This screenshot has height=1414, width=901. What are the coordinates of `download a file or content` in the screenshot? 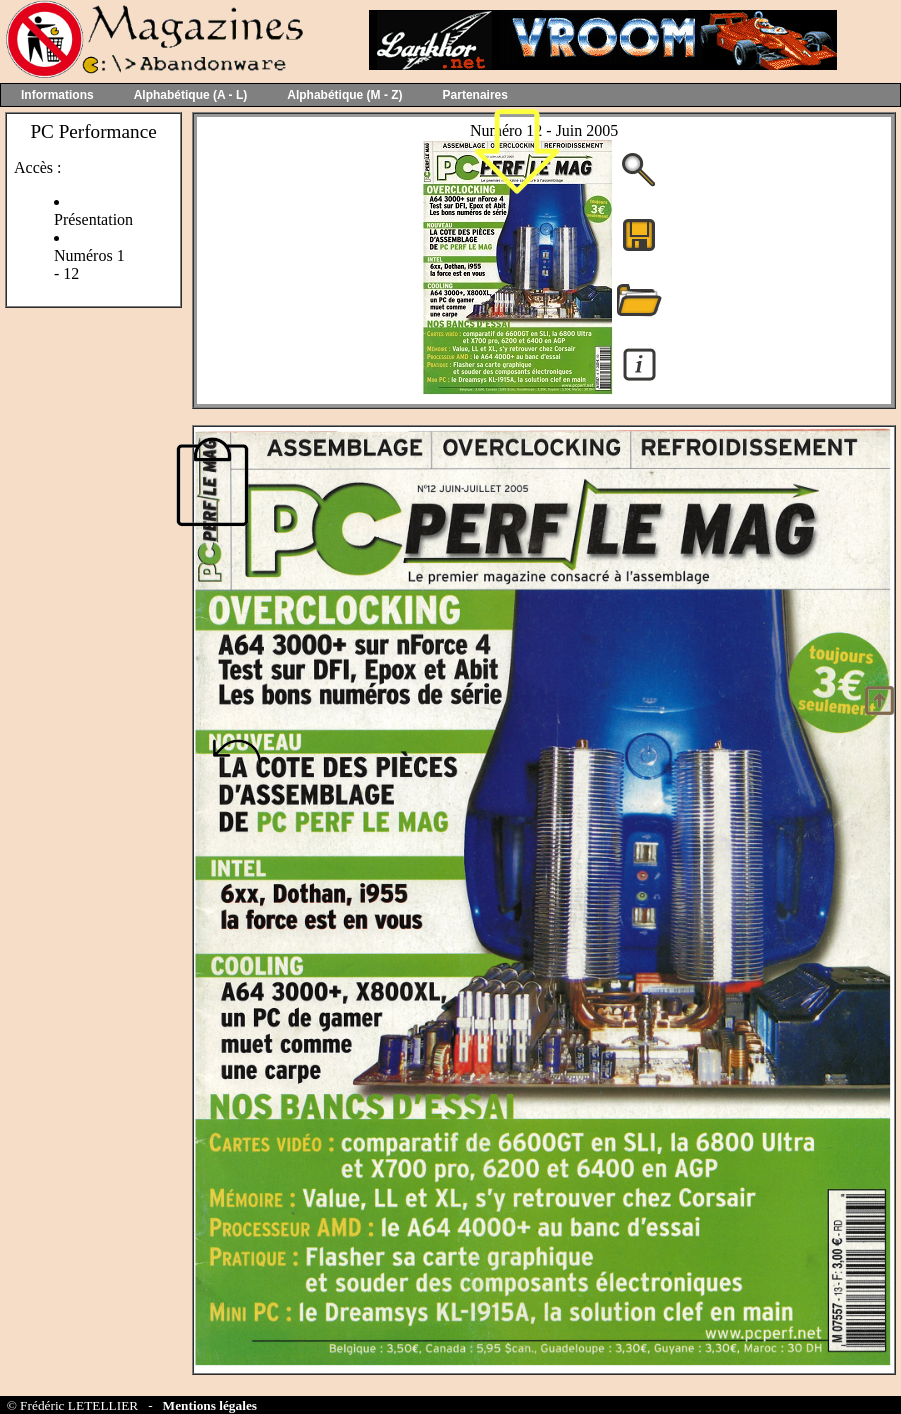 It's located at (517, 148).